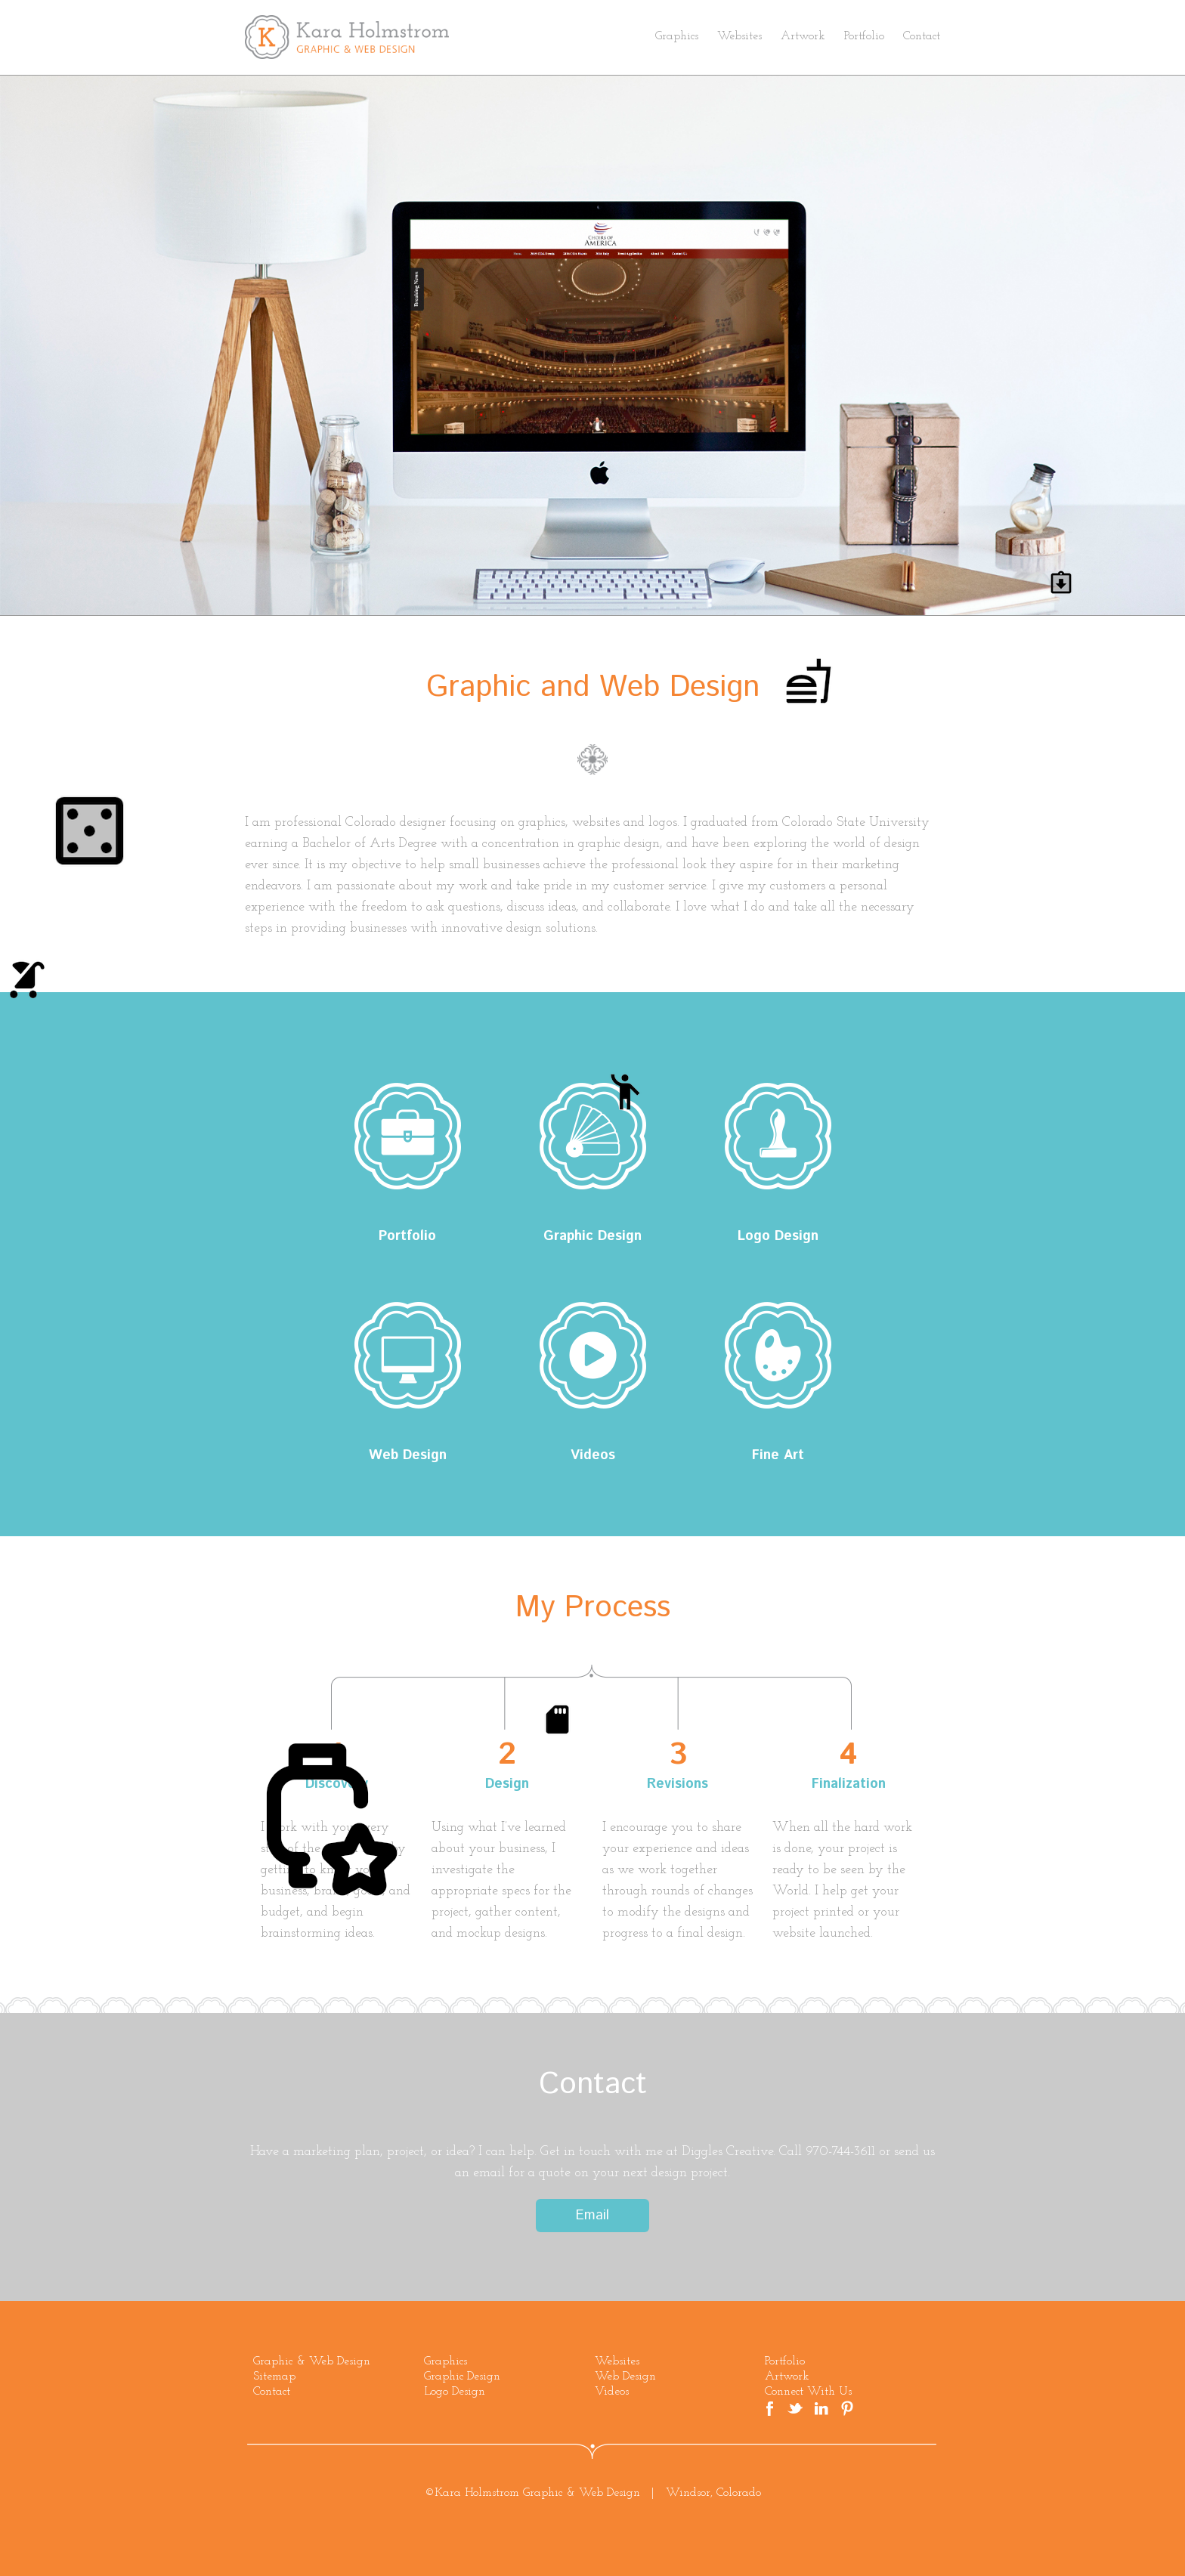 The height and width of the screenshot is (2576, 1185). What do you see at coordinates (89, 830) in the screenshot?
I see `access casino or gambling games` at bounding box center [89, 830].